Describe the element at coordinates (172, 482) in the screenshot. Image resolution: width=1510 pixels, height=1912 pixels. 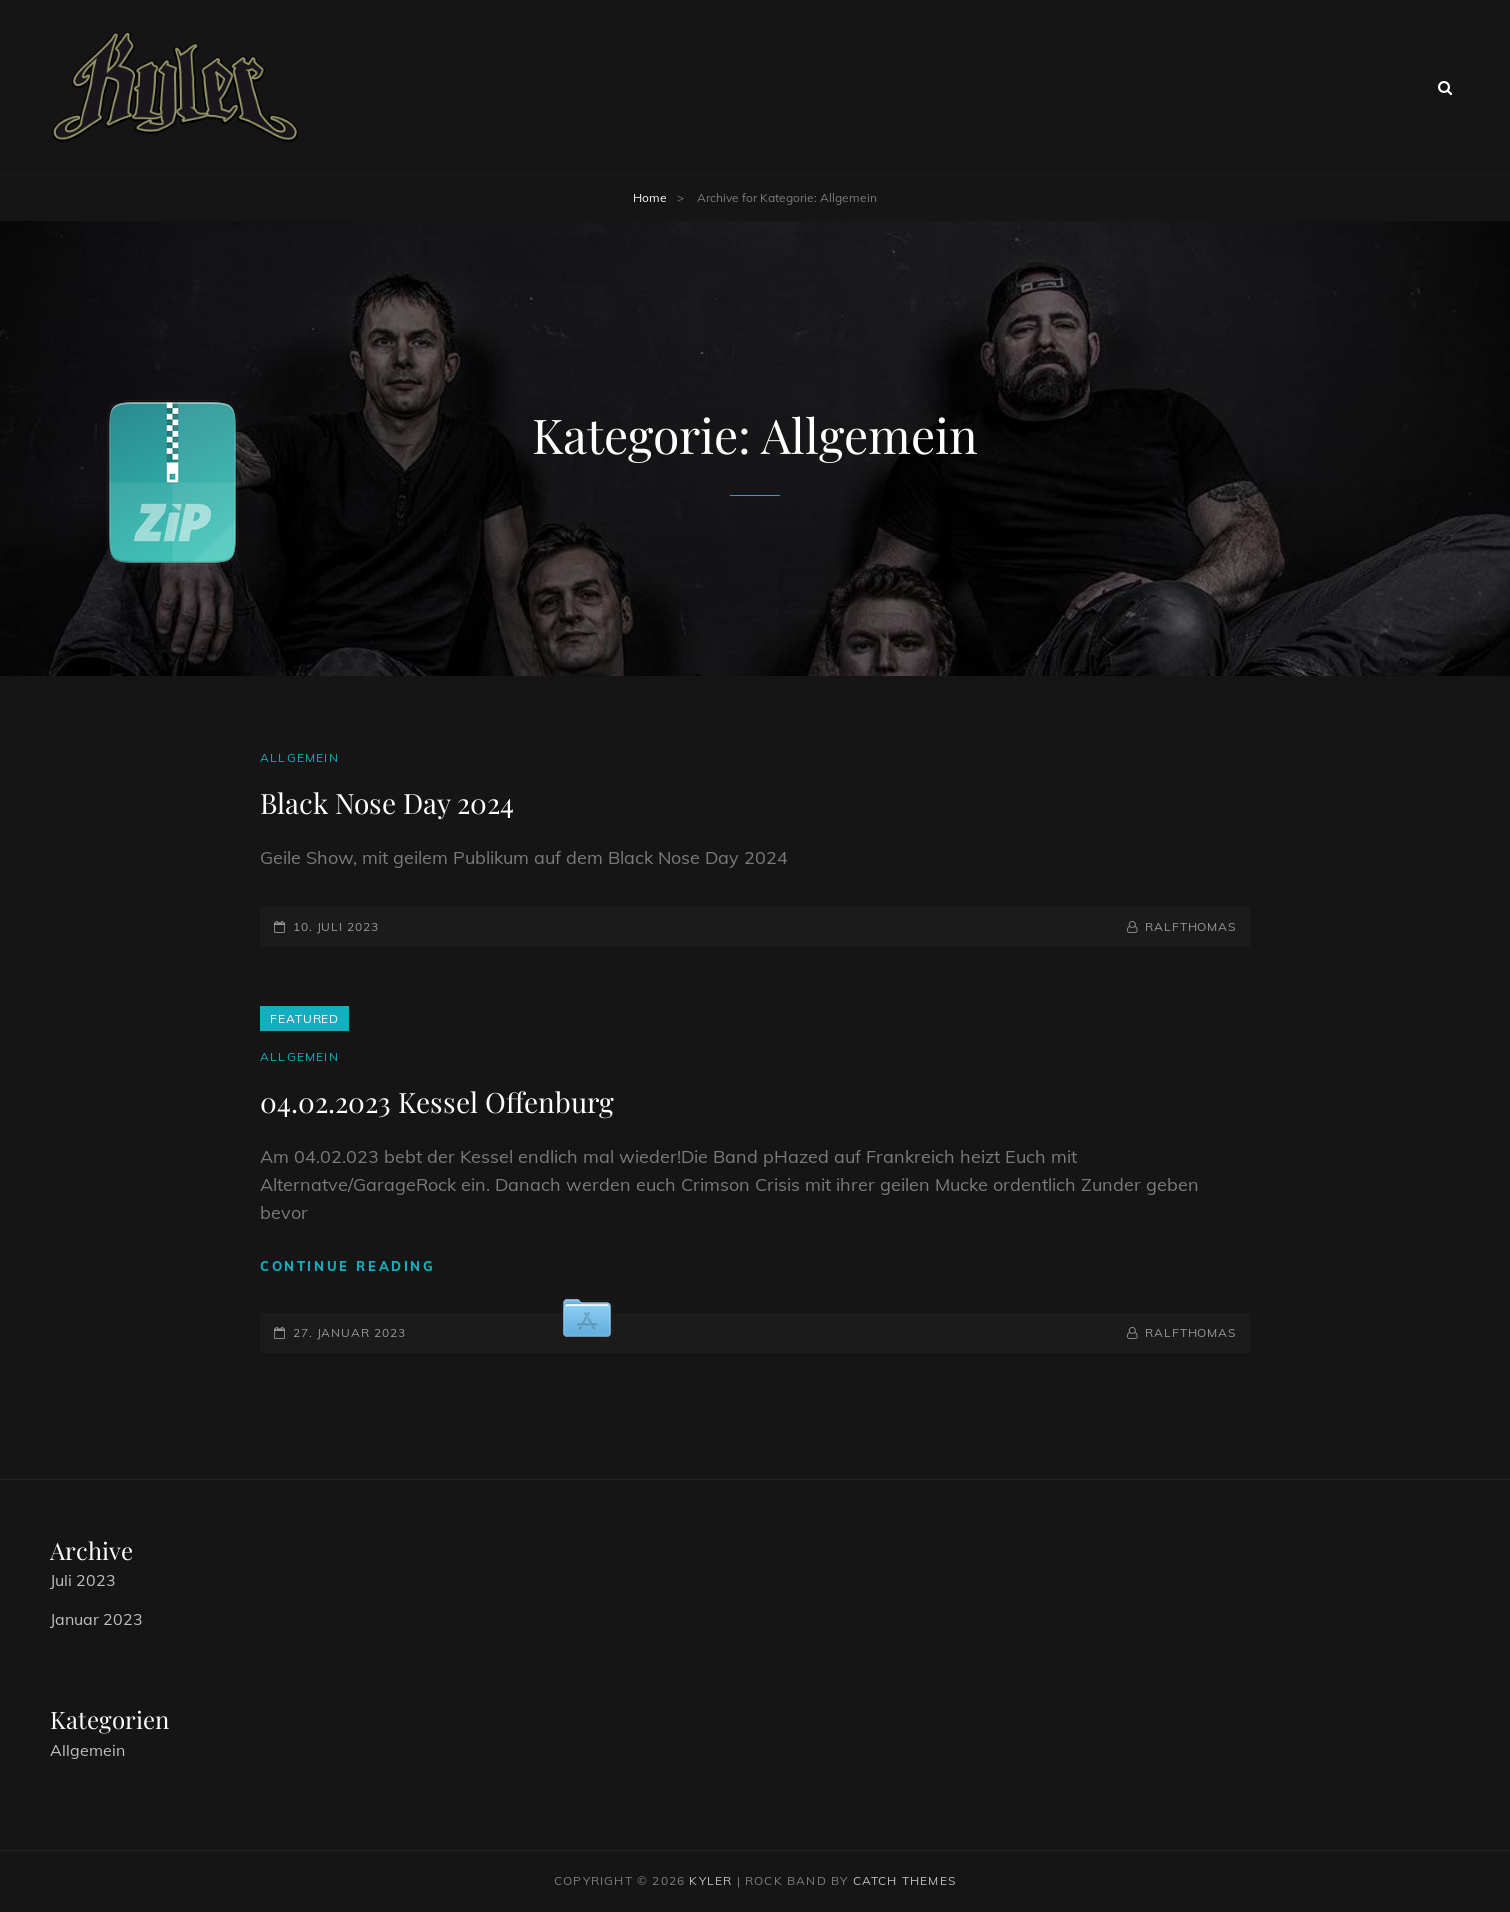
I see `a compressed zip file` at that location.